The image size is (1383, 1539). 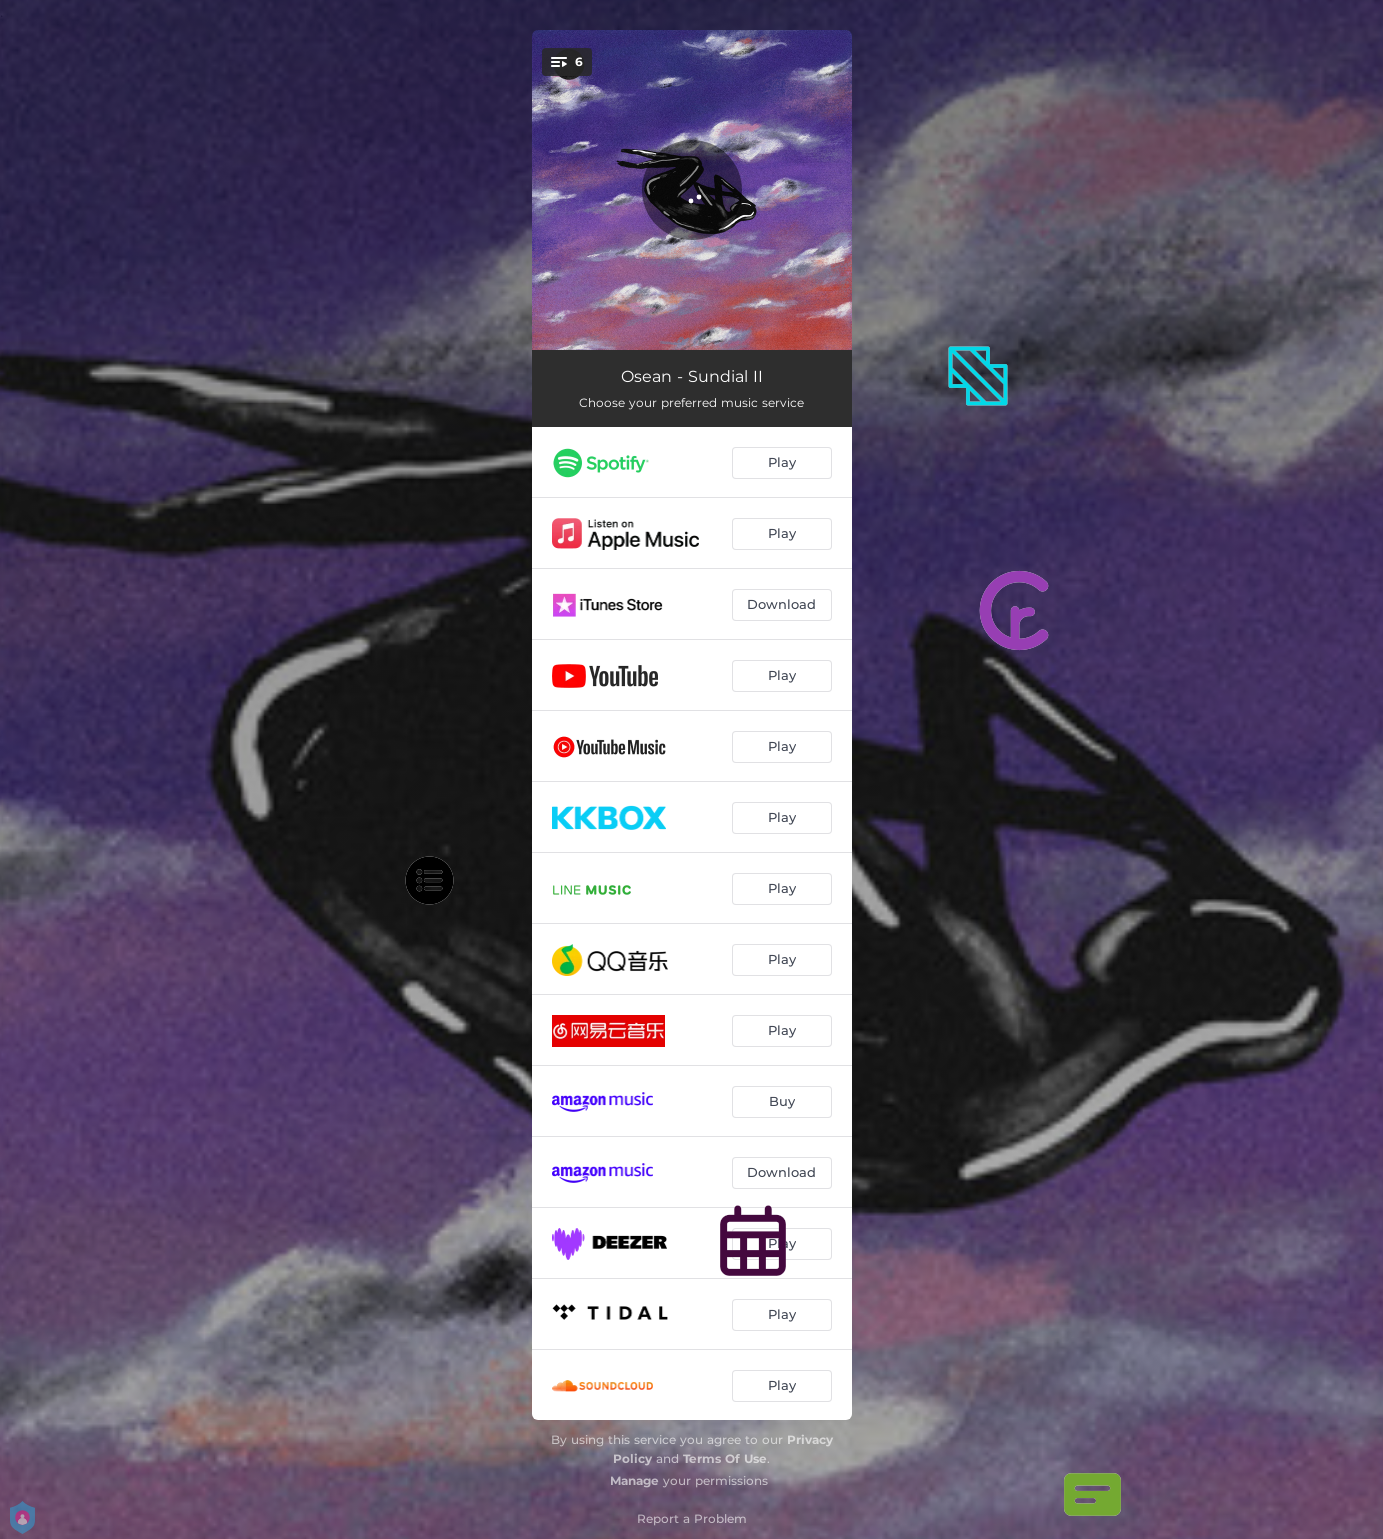 I want to click on view calendar or schedule, so click(x=753, y=1243).